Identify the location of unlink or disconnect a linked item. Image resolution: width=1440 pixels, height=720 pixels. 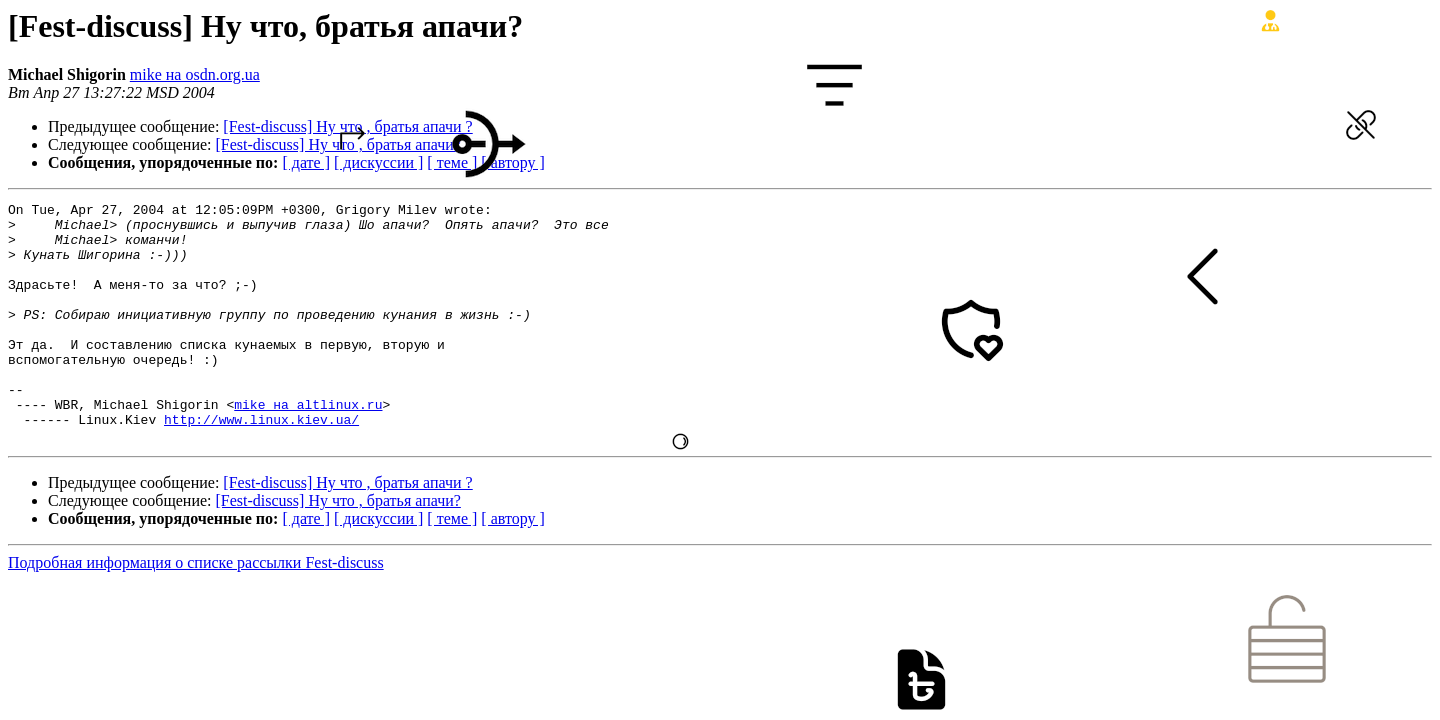
(1361, 125).